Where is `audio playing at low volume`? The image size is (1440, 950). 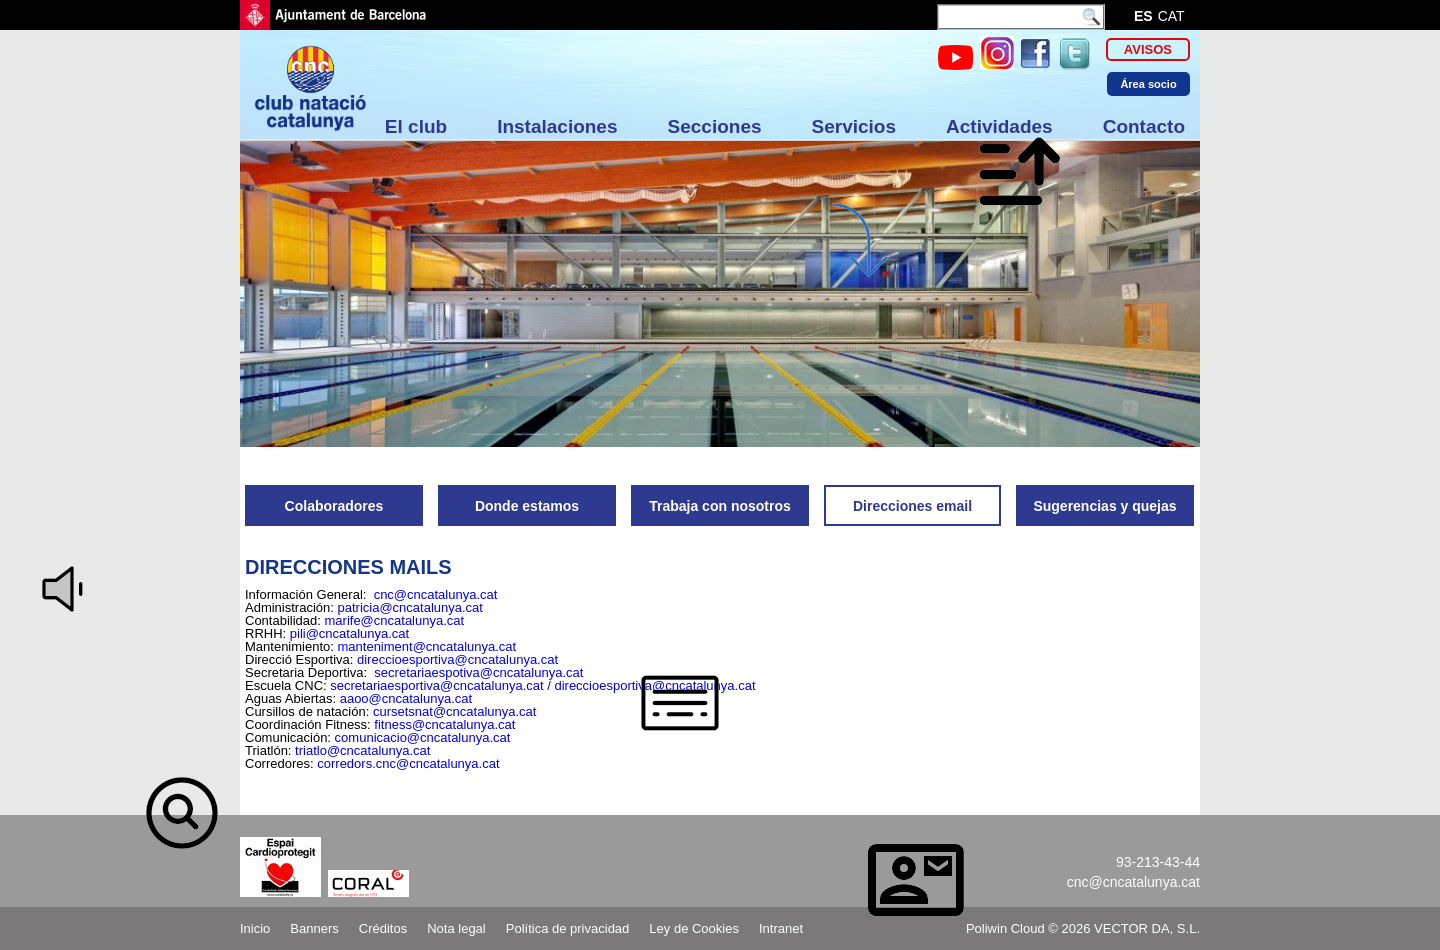
audio playing at low volume is located at coordinates (65, 589).